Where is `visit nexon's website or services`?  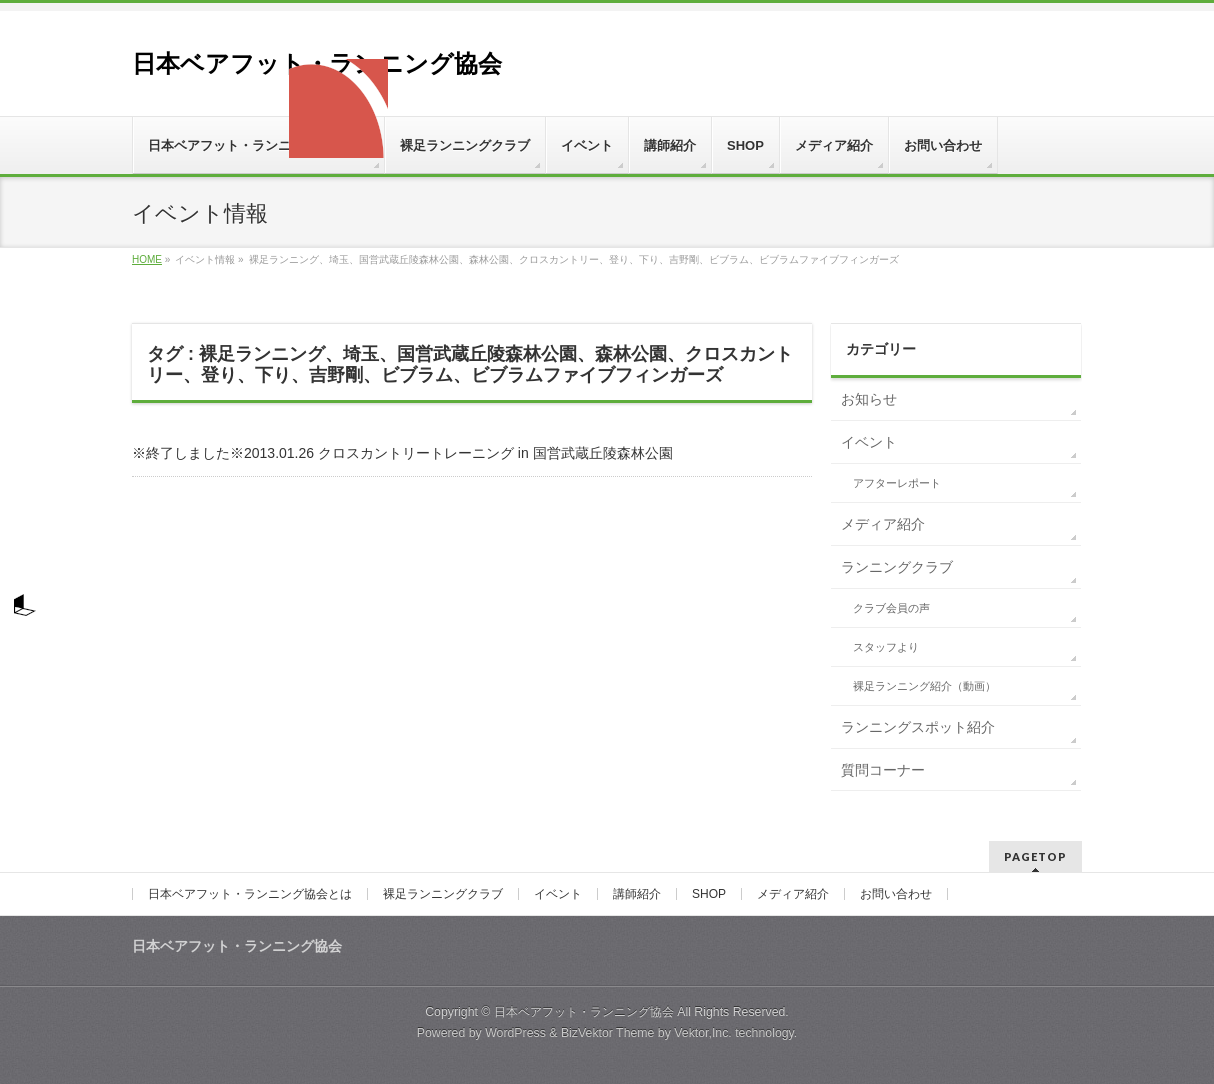 visit nexon's website or services is located at coordinates (25, 605).